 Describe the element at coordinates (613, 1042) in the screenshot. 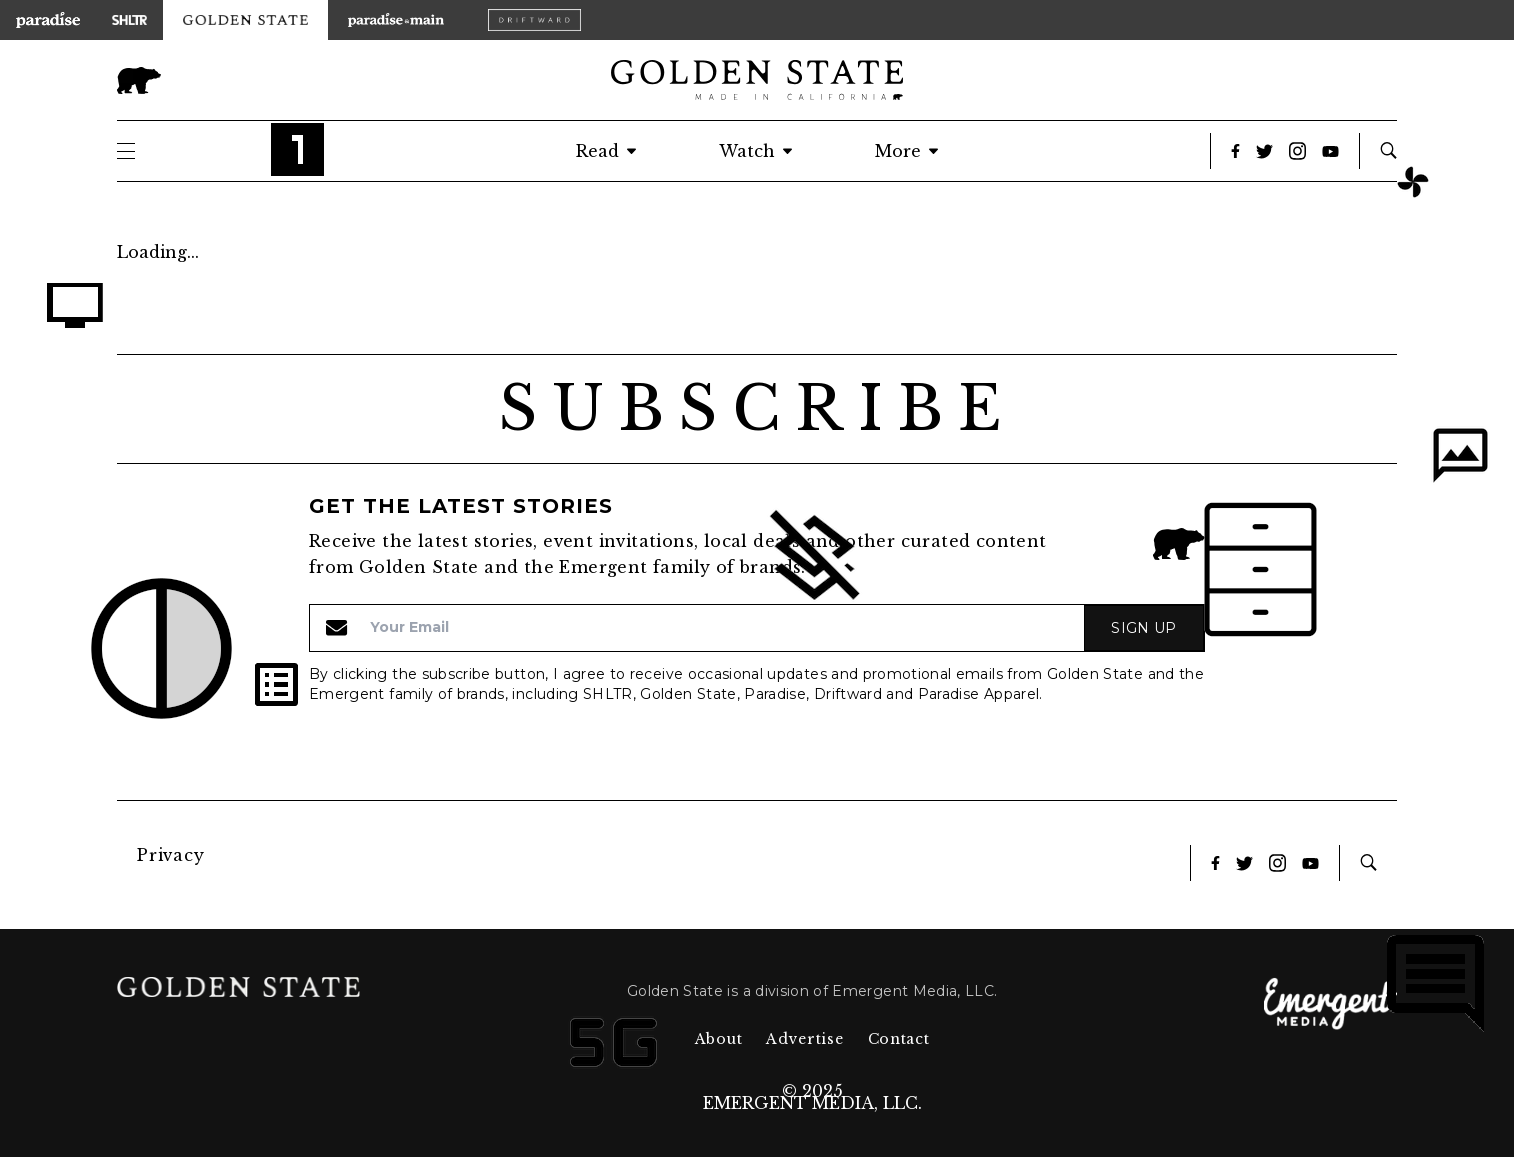

I see `indicates 5G network connectivity` at that location.